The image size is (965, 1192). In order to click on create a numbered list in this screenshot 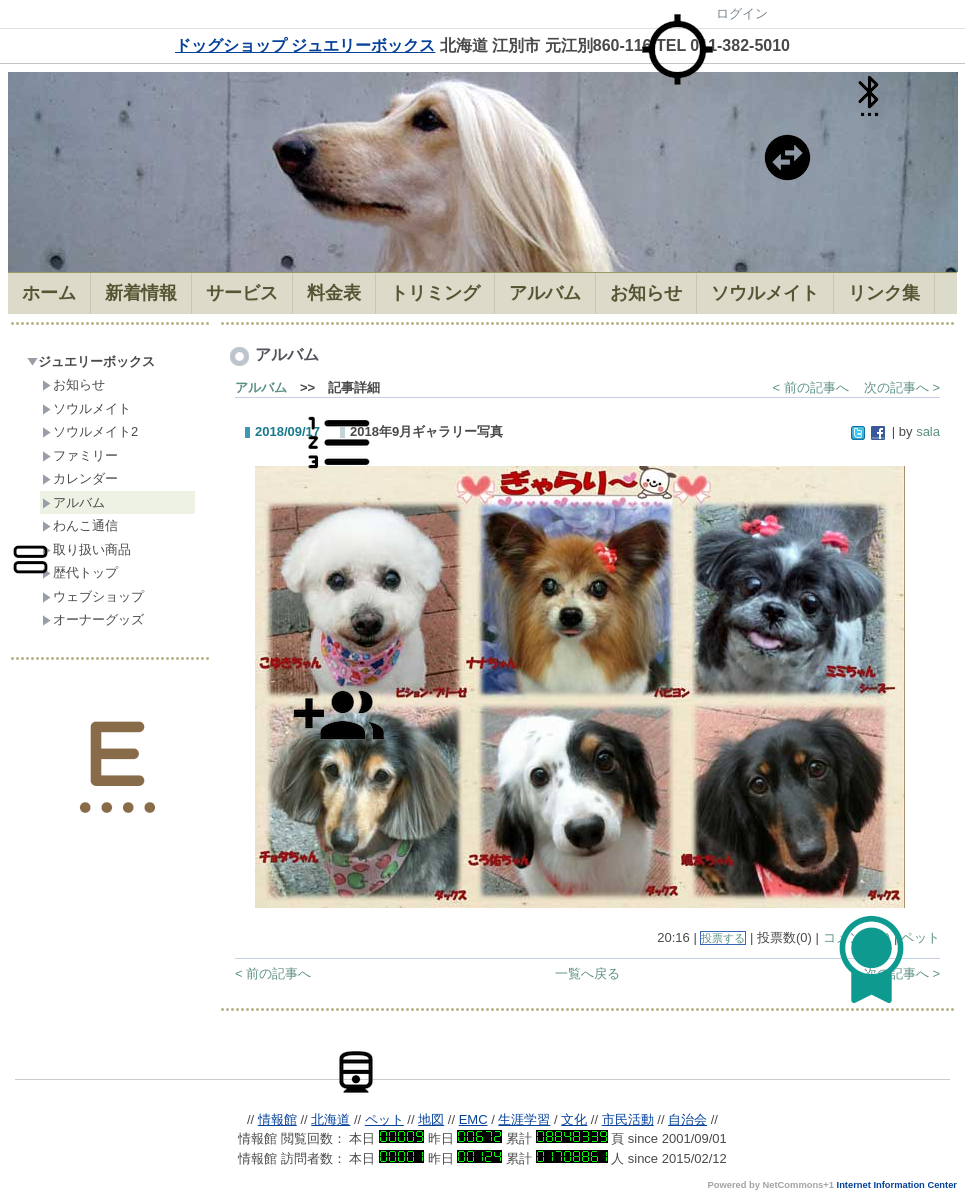, I will do `click(340, 442)`.